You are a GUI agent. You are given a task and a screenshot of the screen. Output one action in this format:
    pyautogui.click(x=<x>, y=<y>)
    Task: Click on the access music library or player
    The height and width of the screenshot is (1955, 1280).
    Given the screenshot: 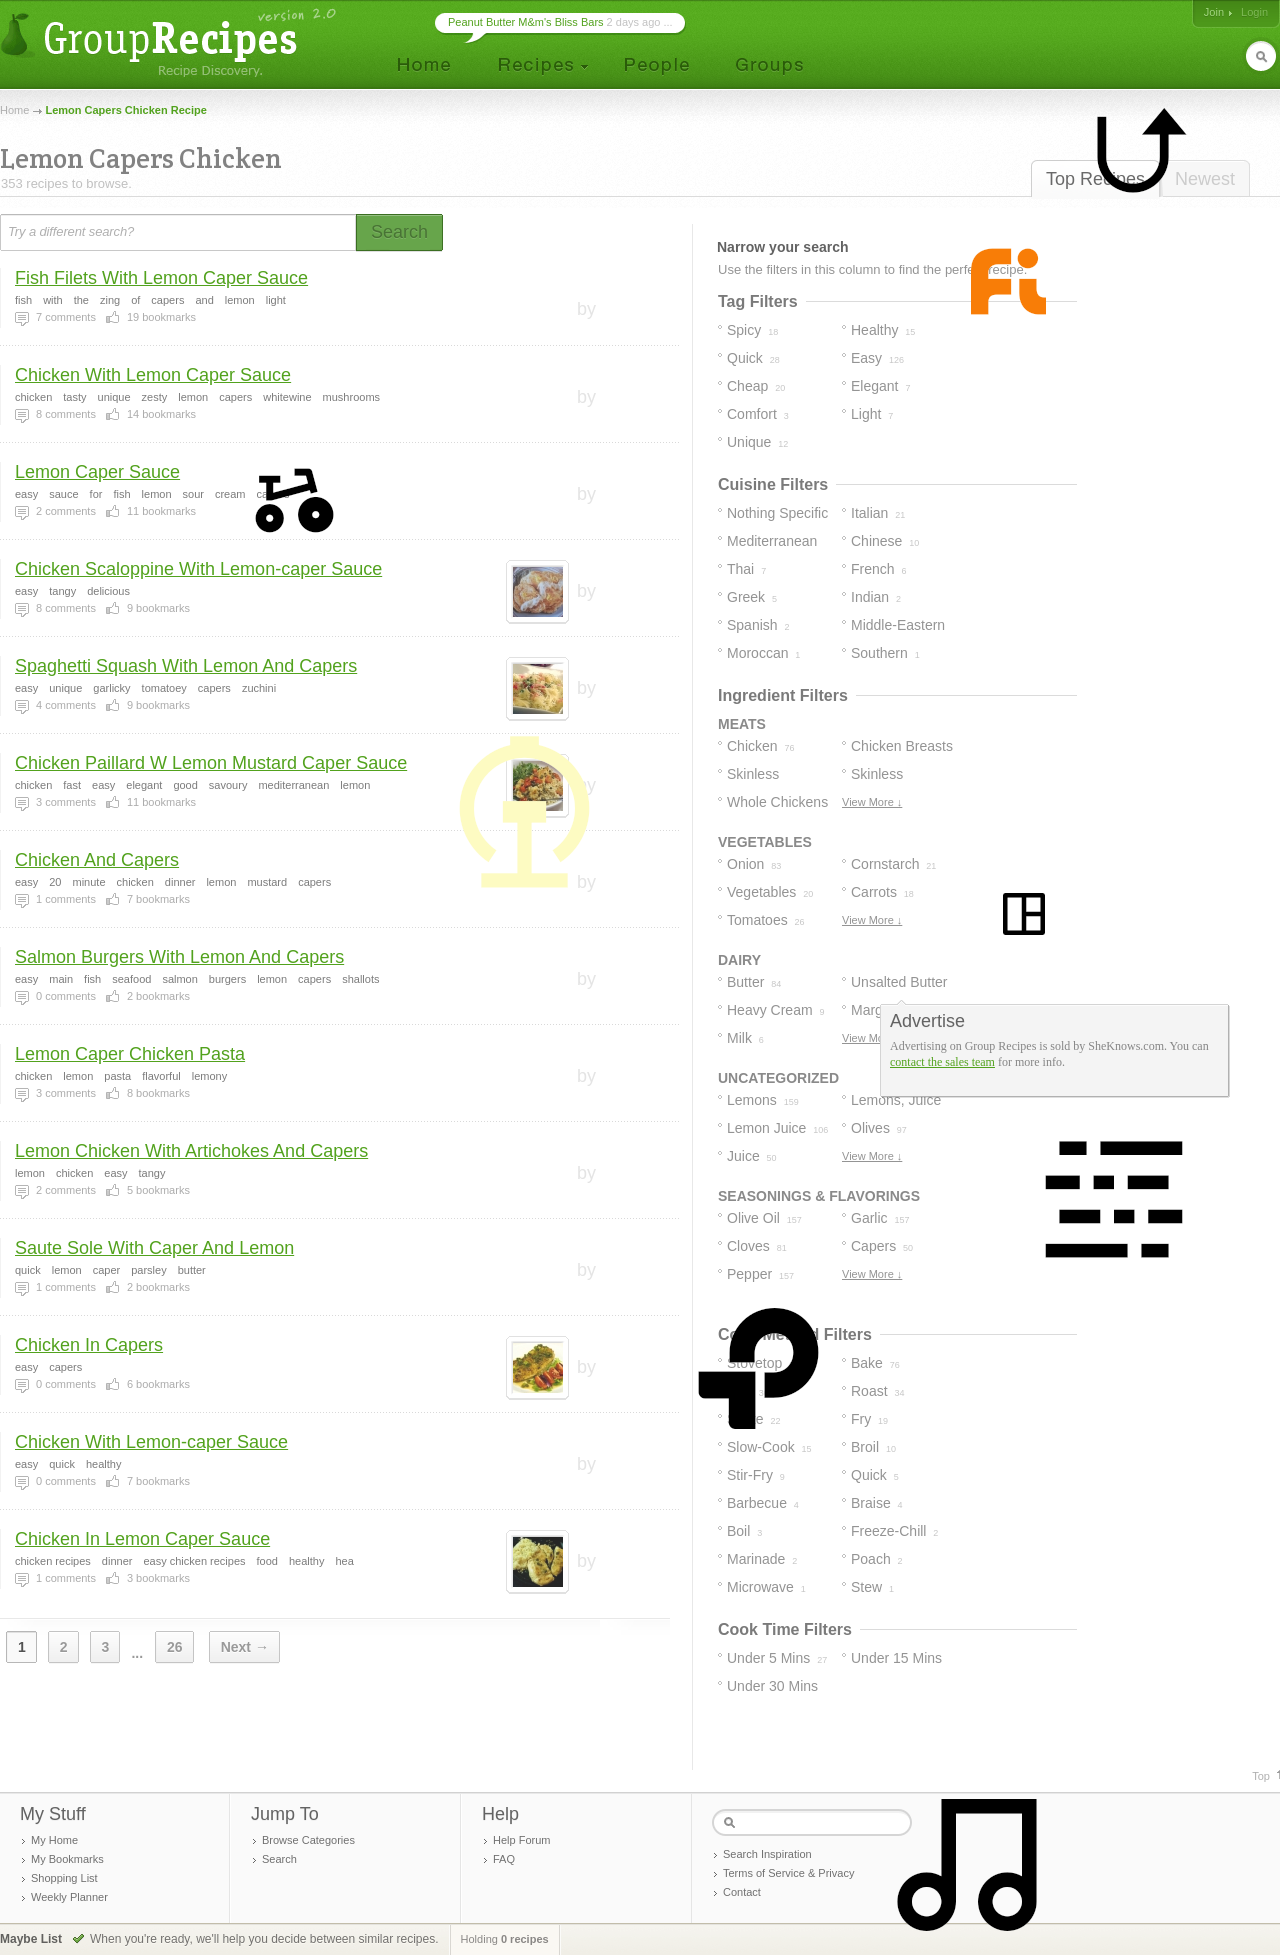 What is the action you would take?
    pyautogui.click(x=978, y=1865)
    